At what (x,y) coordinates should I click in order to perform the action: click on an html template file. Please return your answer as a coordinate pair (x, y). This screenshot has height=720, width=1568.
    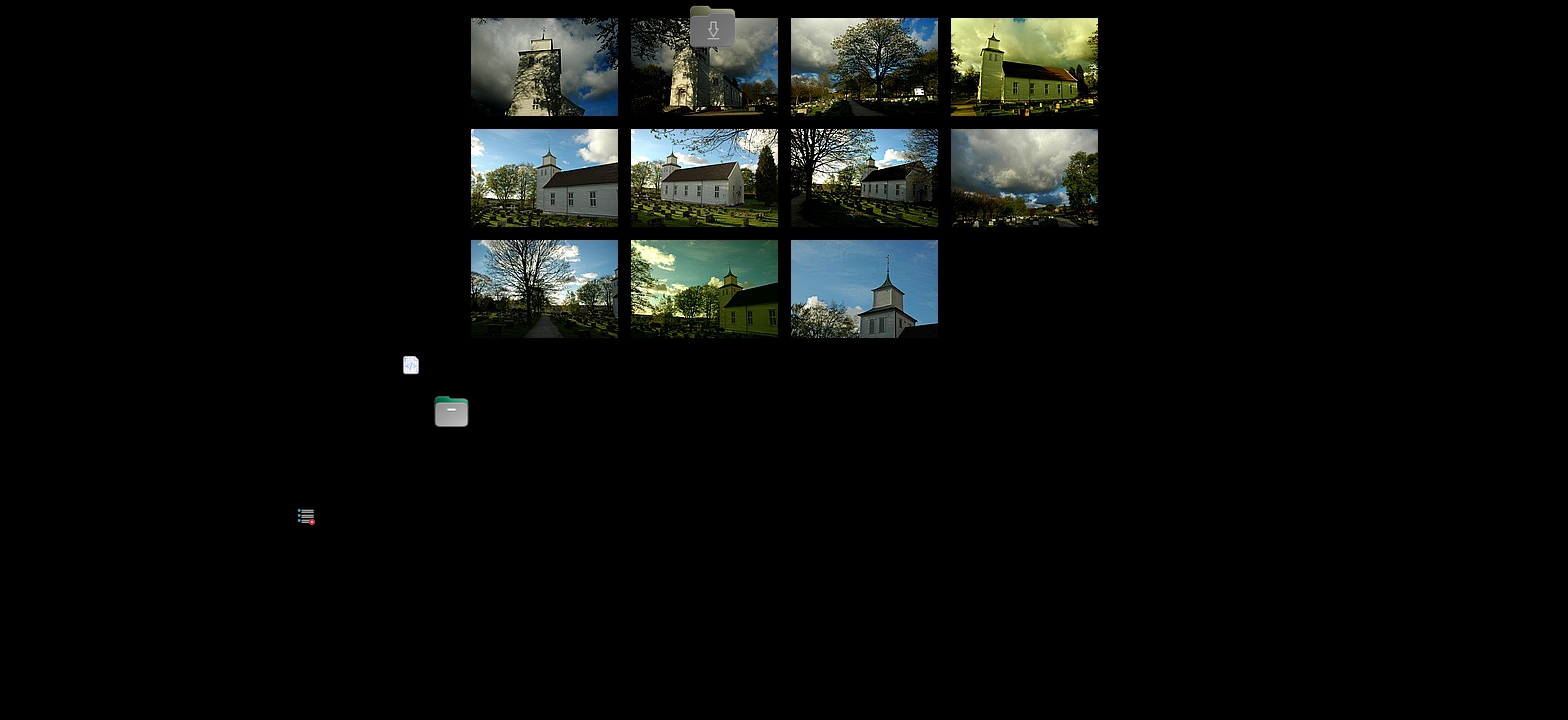
    Looking at the image, I should click on (411, 365).